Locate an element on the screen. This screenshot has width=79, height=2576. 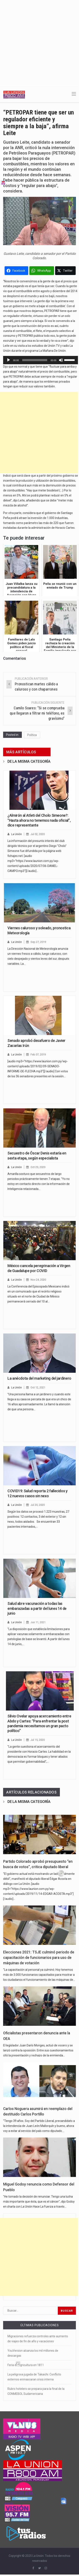
indicates a recordable CD-R disc is located at coordinates (61, 1873).